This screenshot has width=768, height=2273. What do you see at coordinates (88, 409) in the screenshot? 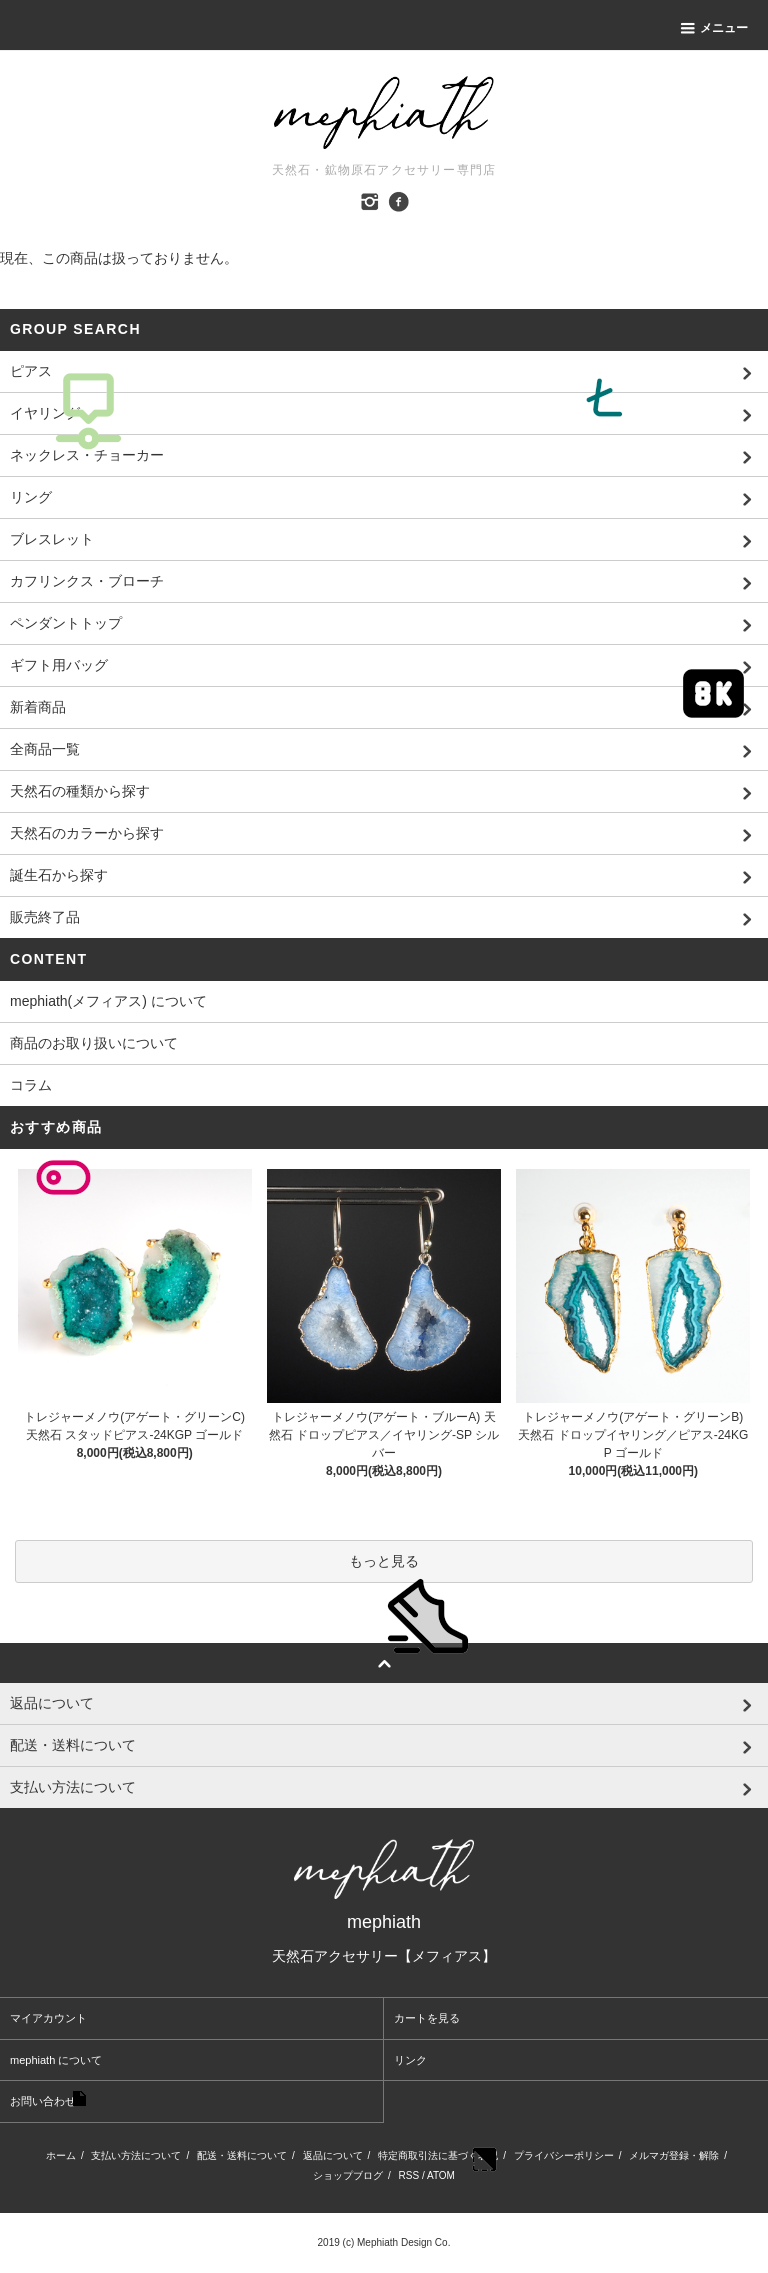
I see `view event details on timeline` at bounding box center [88, 409].